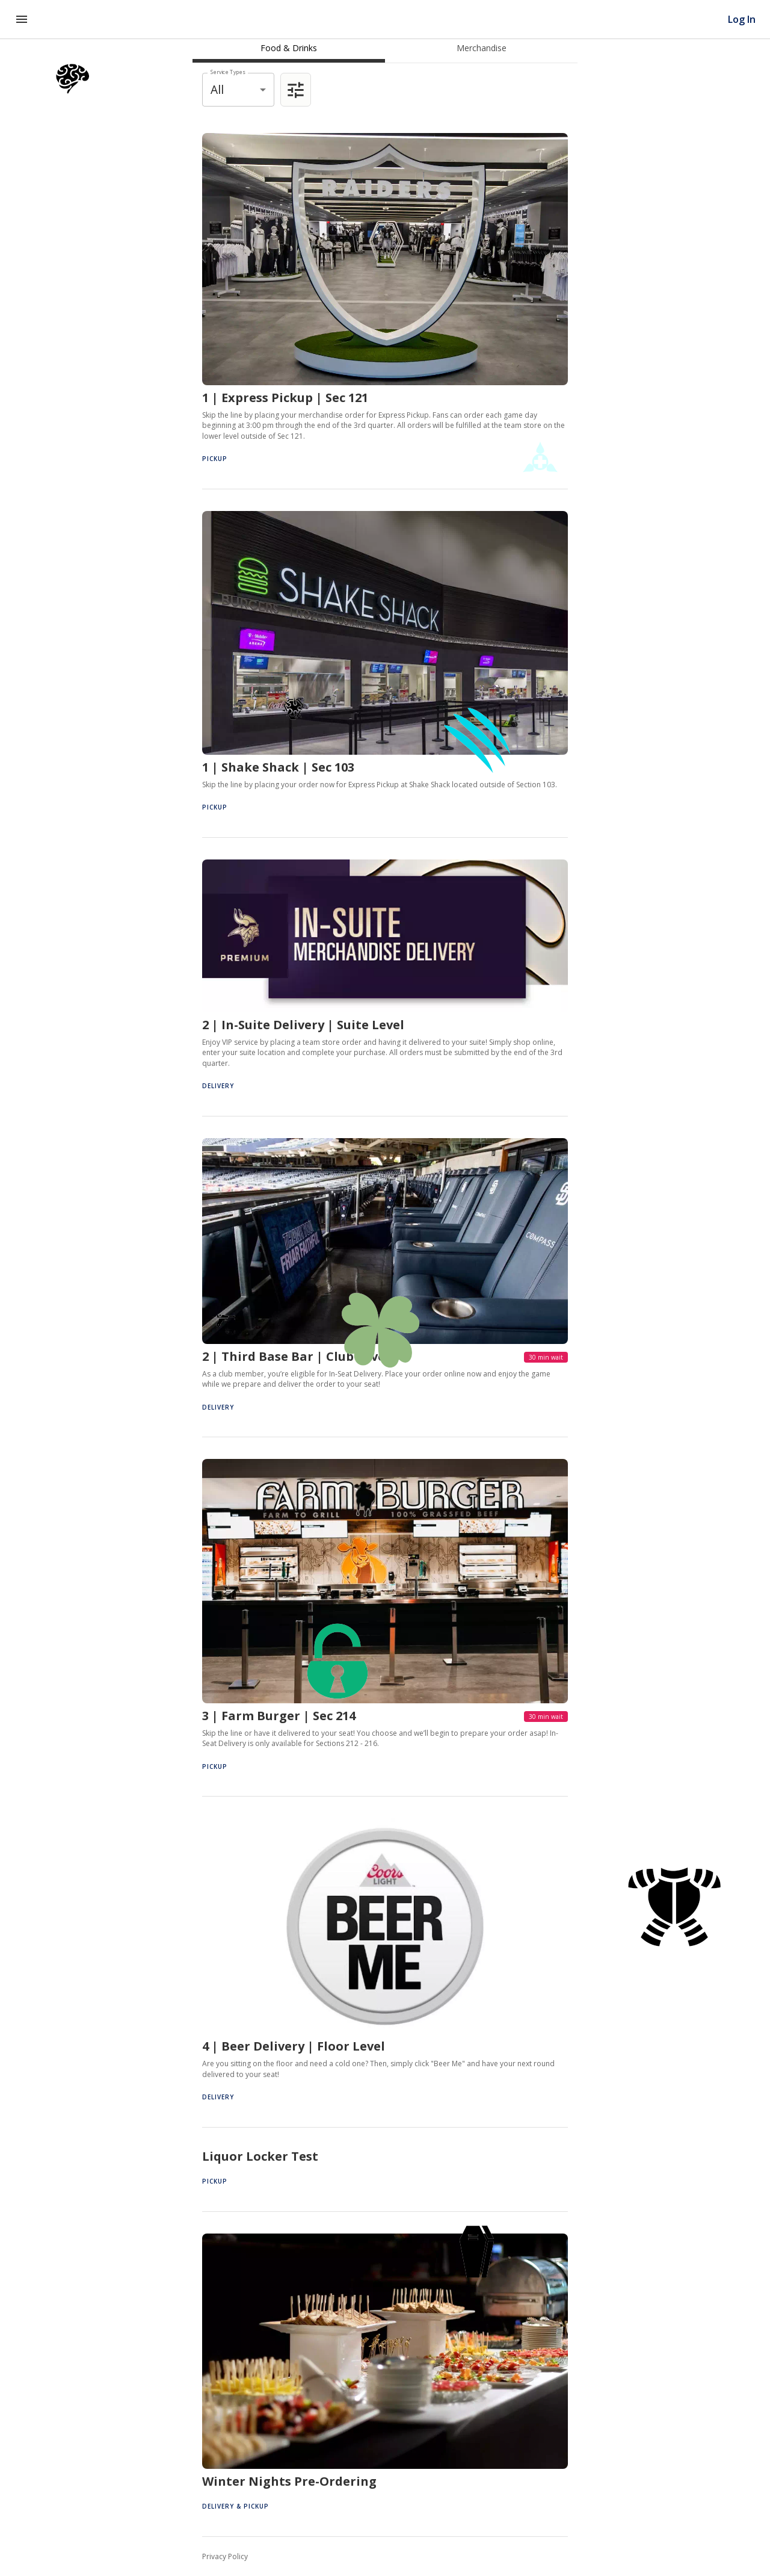 The image size is (770, 2576). Describe the element at coordinates (294, 708) in the screenshot. I see `activate defensive ability or shield spell` at that location.